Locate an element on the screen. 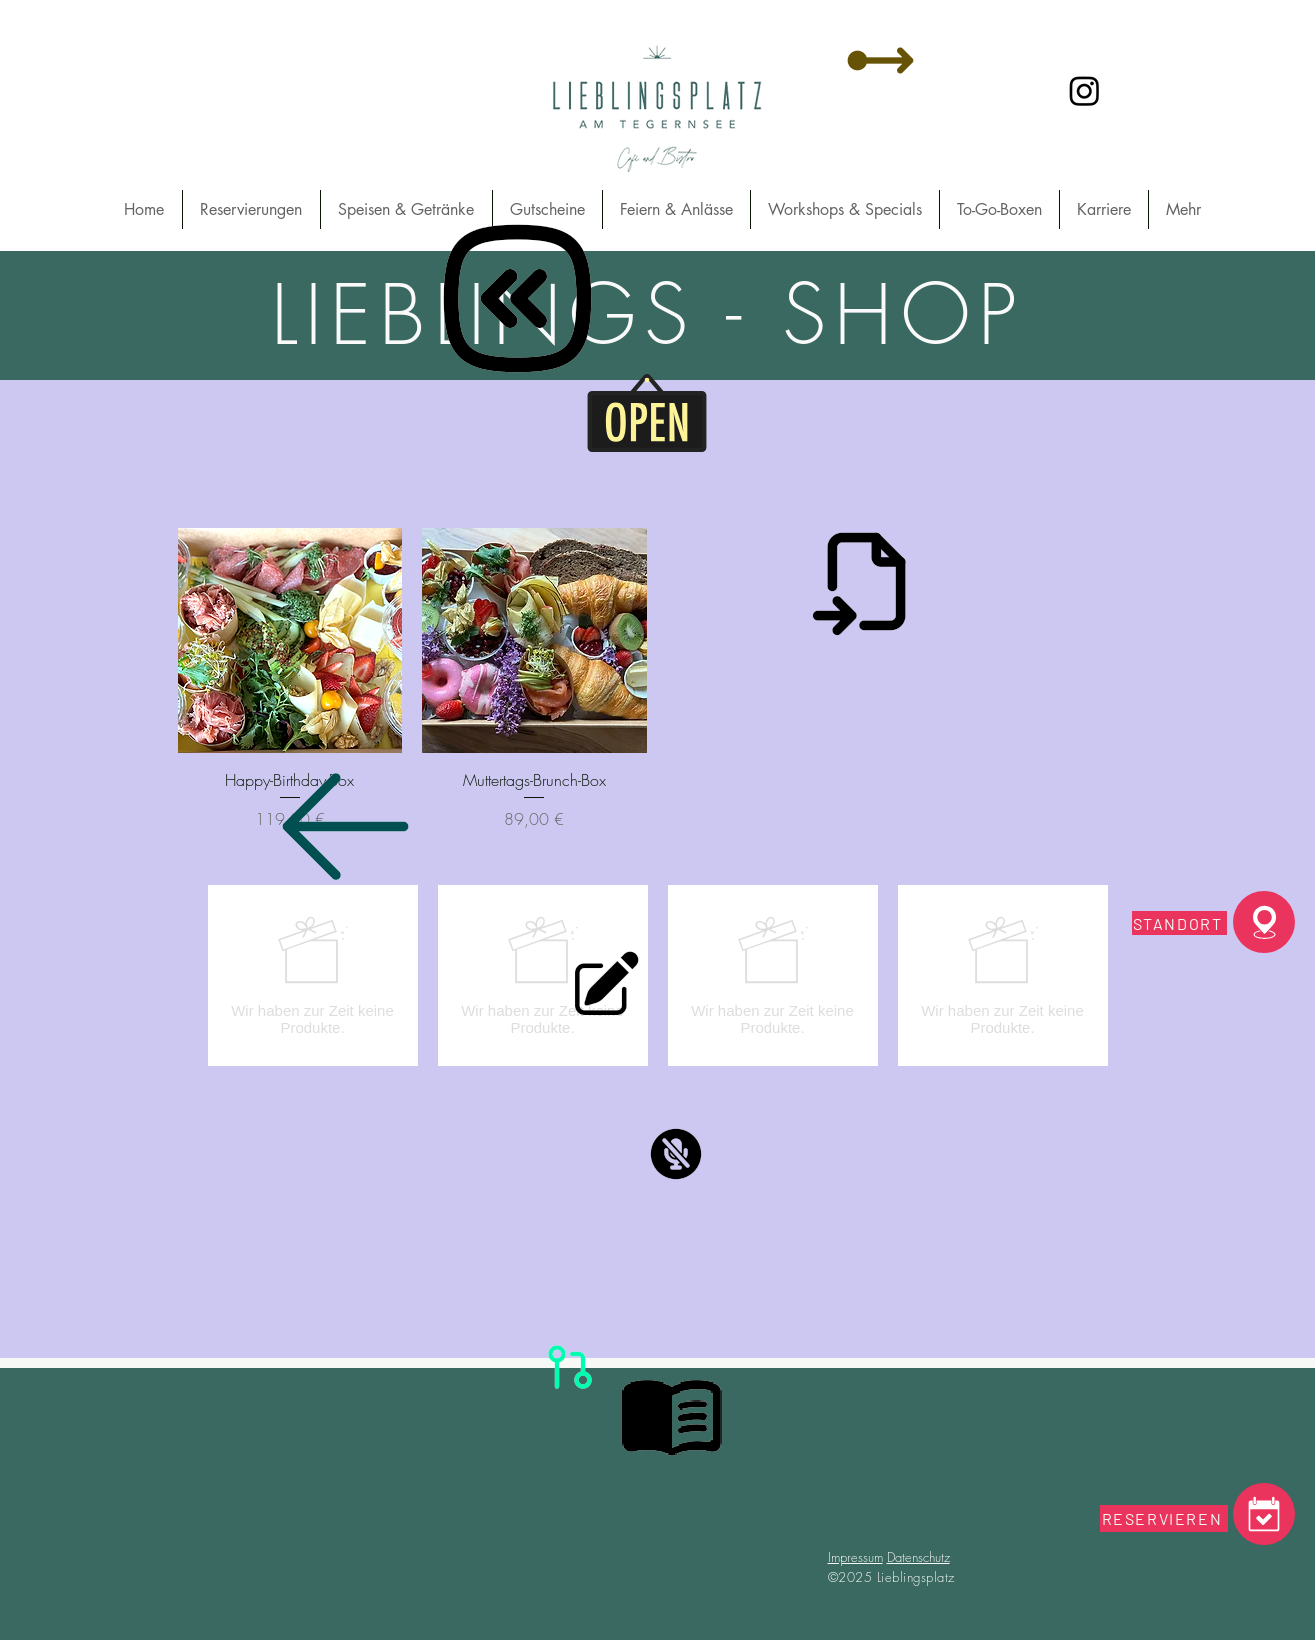  go back to the previous screen is located at coordinates (345, 826).